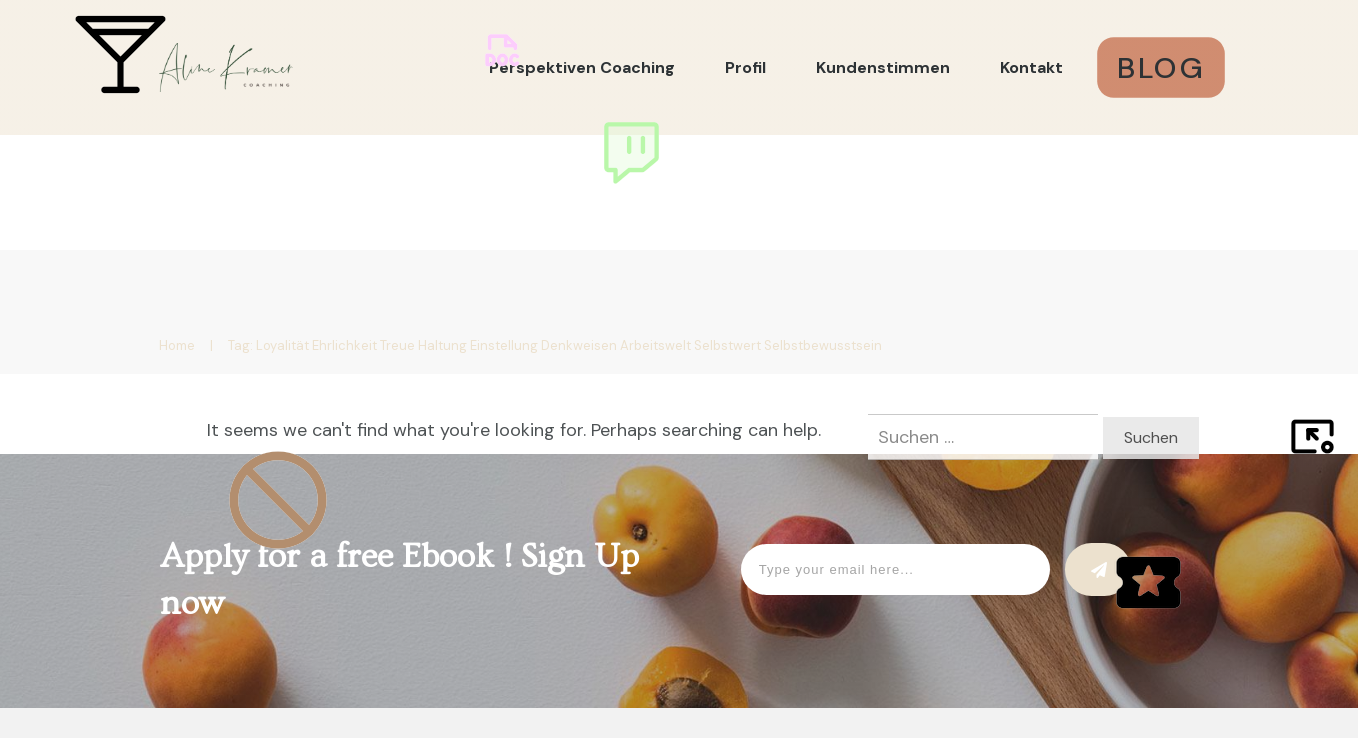 This screenshot has width=1358, height=738. Describe the element at coordinates (631, 149) in the screenshot. I see `open the Twitch app` at that location.